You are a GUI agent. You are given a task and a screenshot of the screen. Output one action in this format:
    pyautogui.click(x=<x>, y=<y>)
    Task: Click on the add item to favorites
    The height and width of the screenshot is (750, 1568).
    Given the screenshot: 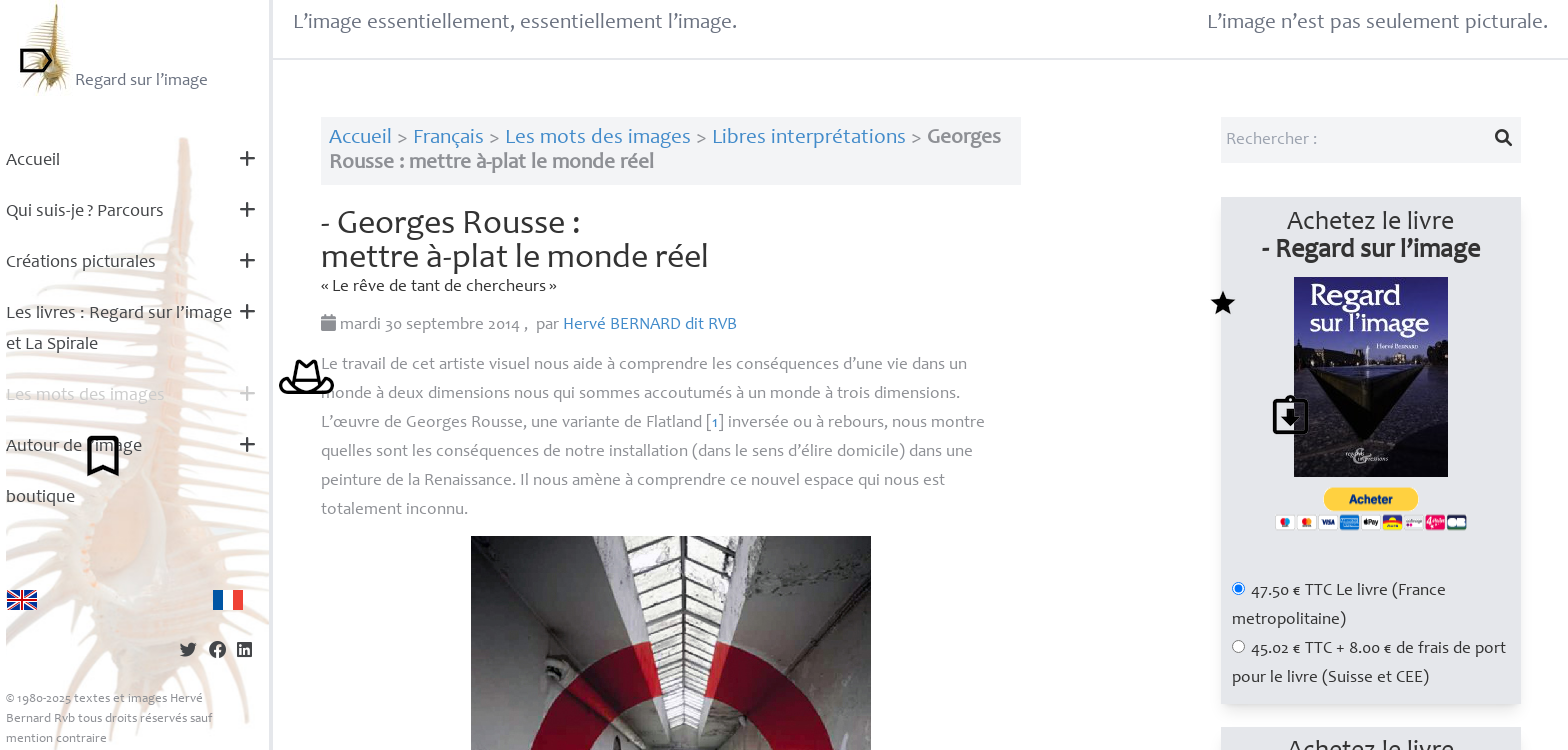 What is the action you would take?
    pyautogui.click(x=1223, y=303)
    